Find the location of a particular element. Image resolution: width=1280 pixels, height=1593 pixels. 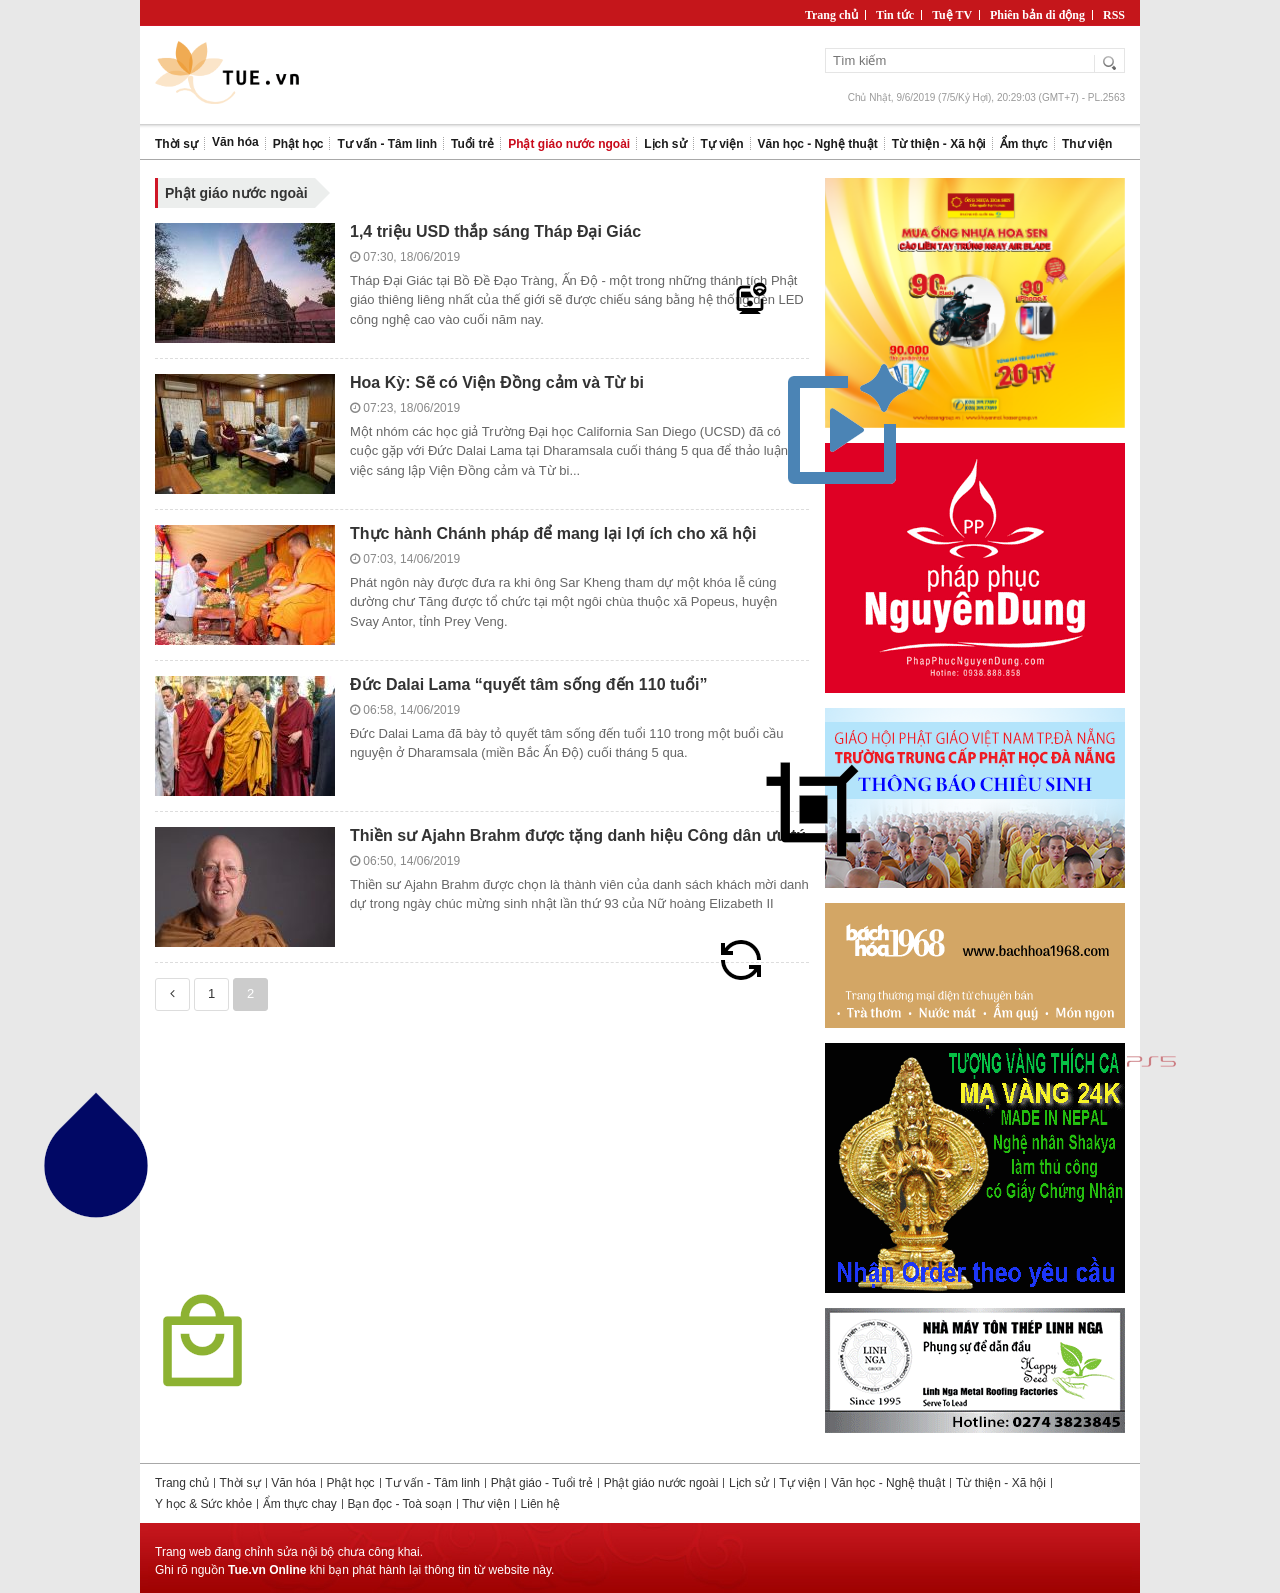

crop an image or photo is located at coordinates (813, 809).